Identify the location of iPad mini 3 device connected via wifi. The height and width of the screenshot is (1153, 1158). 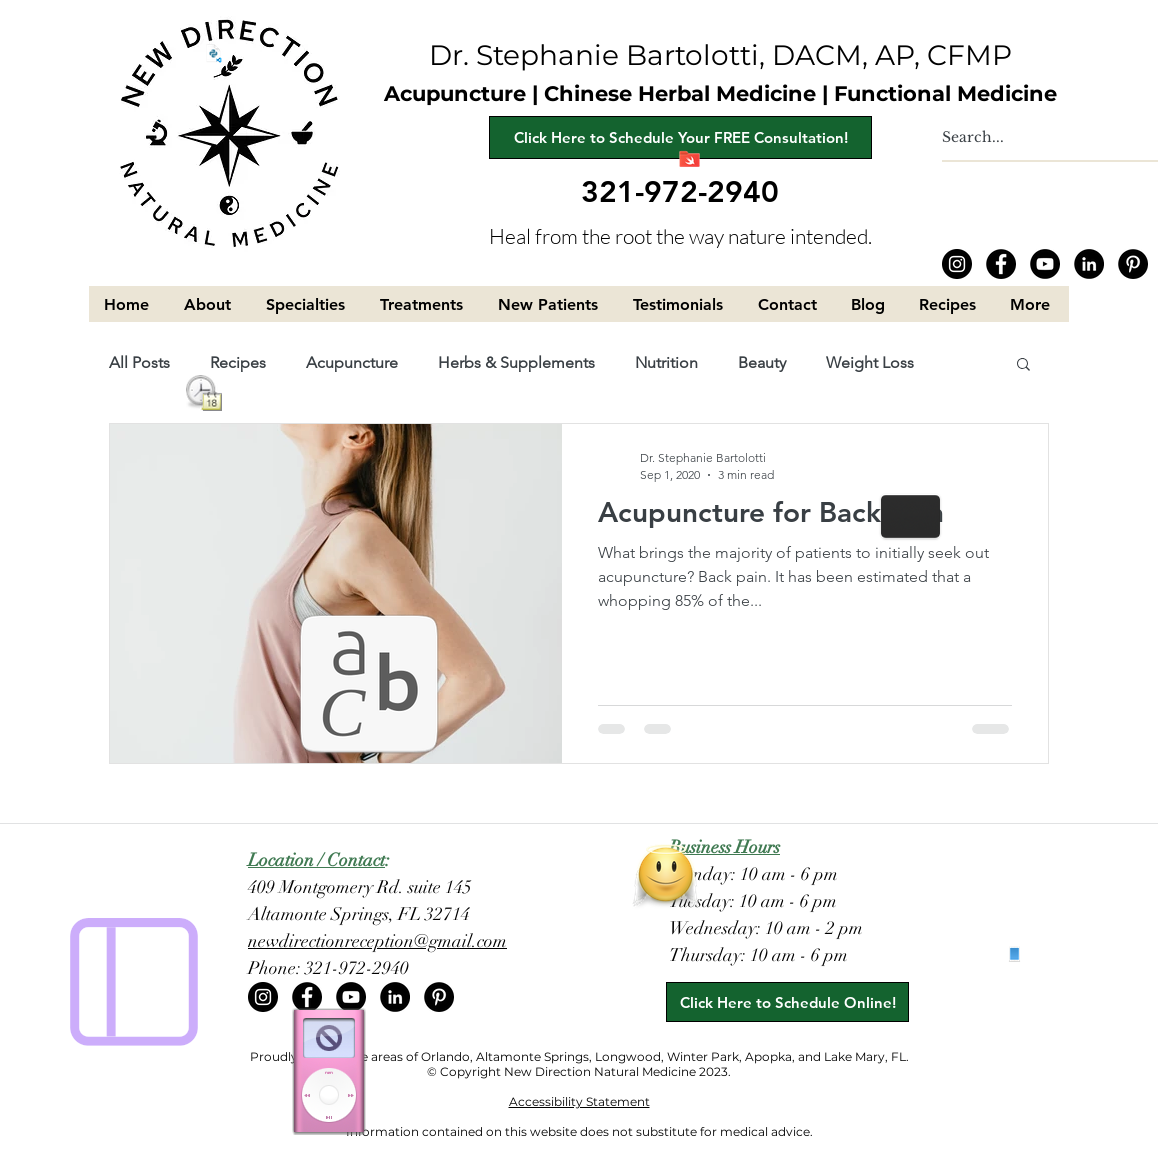
(1014, 952).